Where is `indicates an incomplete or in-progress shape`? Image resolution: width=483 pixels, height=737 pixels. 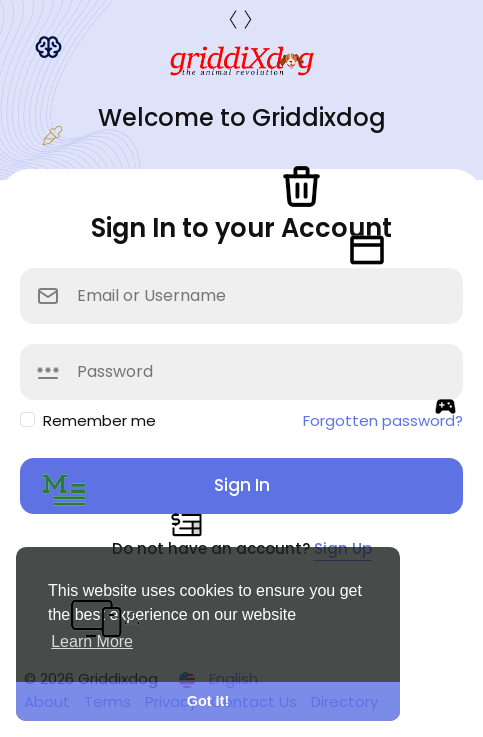 indicates an incomplete or in-progress shape is located at coordinates (132, 618).